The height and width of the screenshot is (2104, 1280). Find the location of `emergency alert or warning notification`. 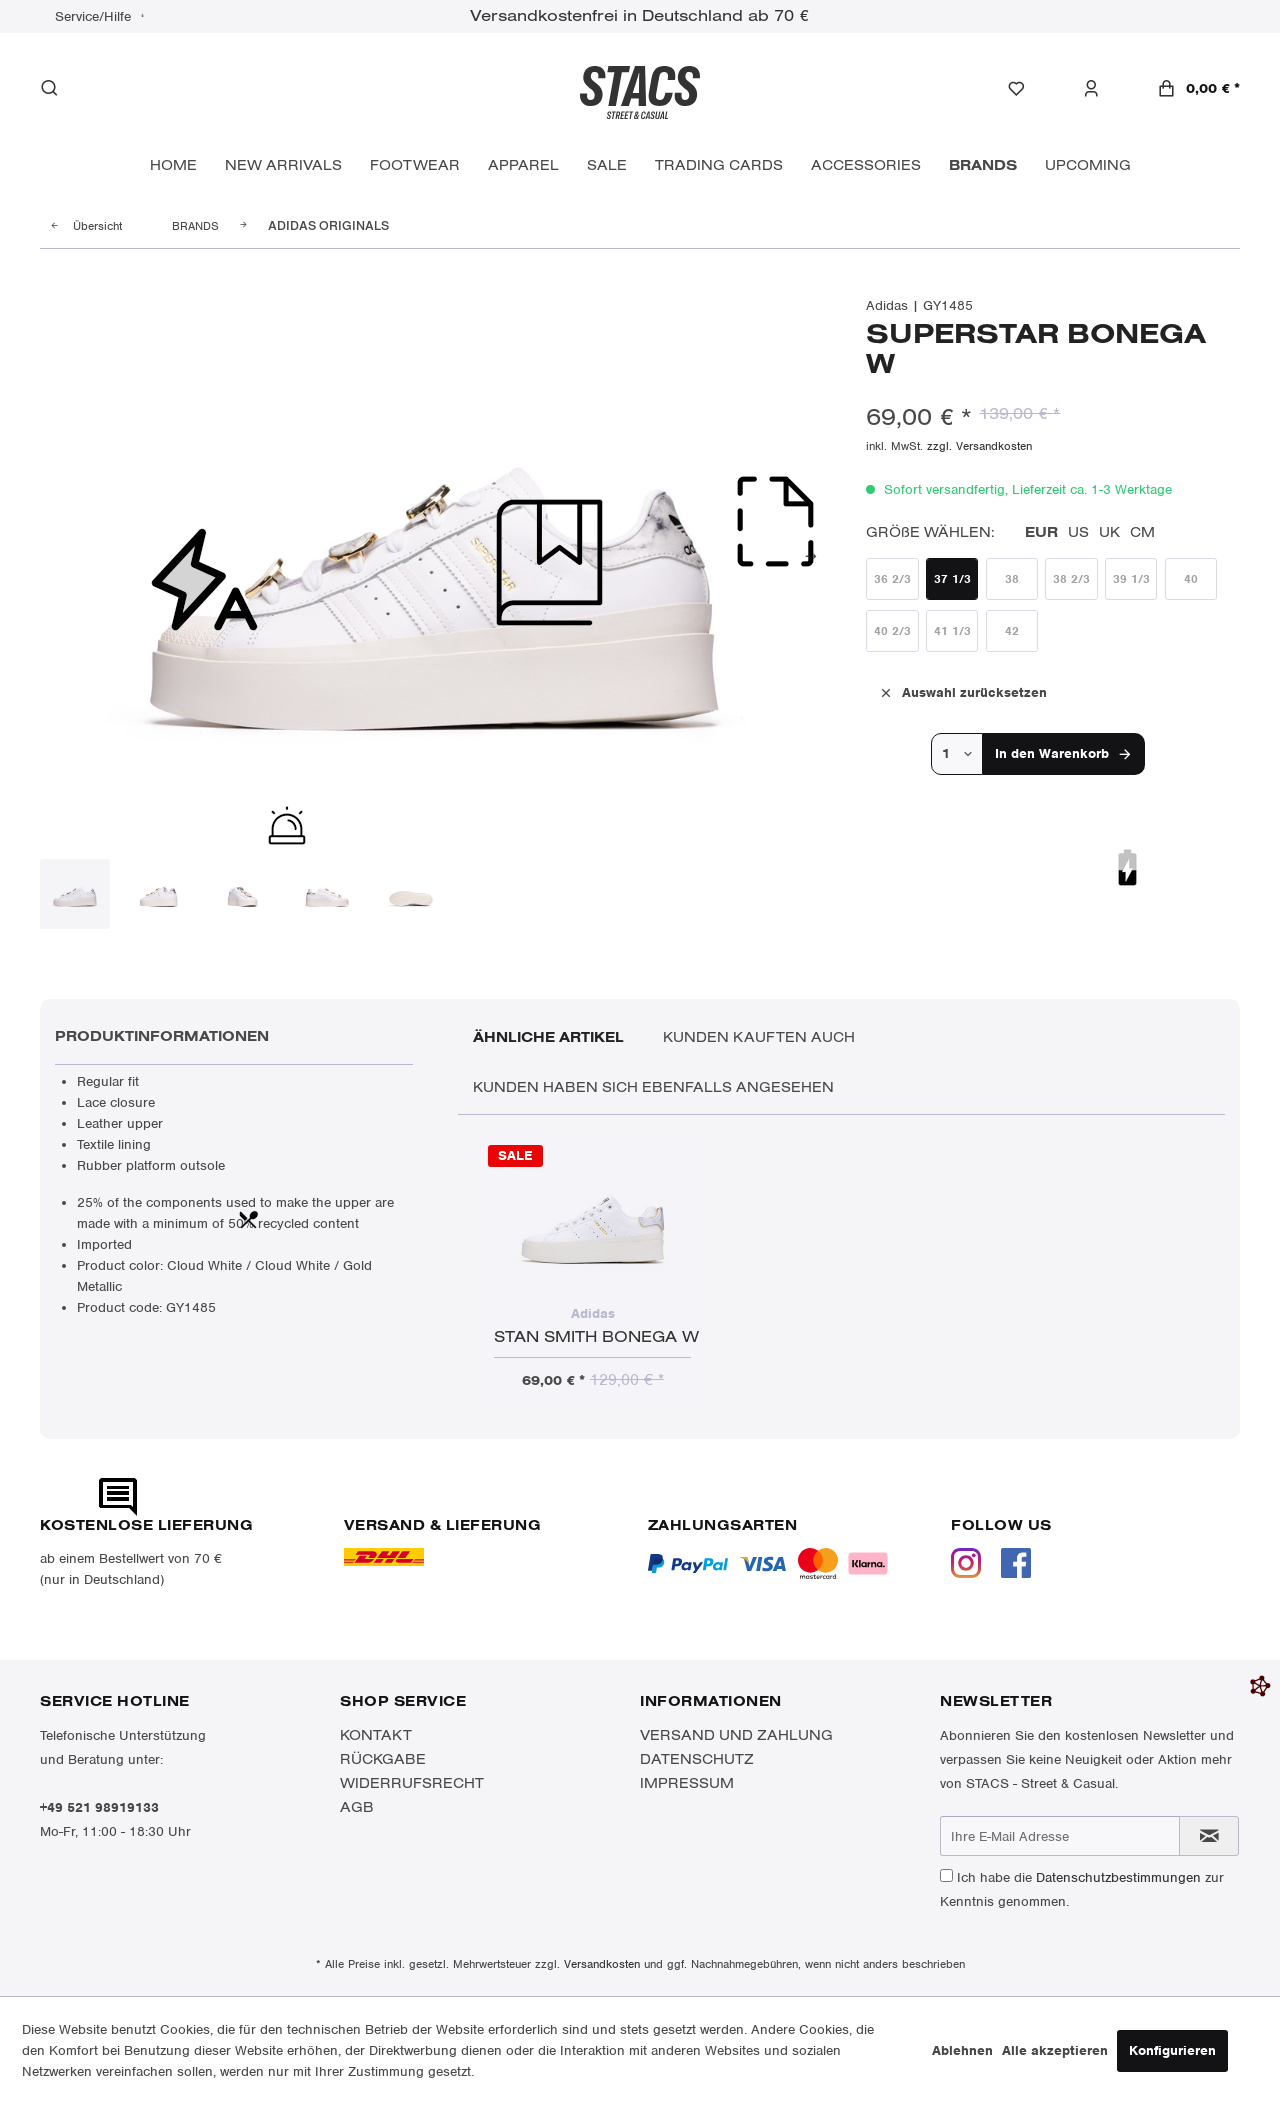

emergency alert or warning notification is located at coordinates (287, 829).